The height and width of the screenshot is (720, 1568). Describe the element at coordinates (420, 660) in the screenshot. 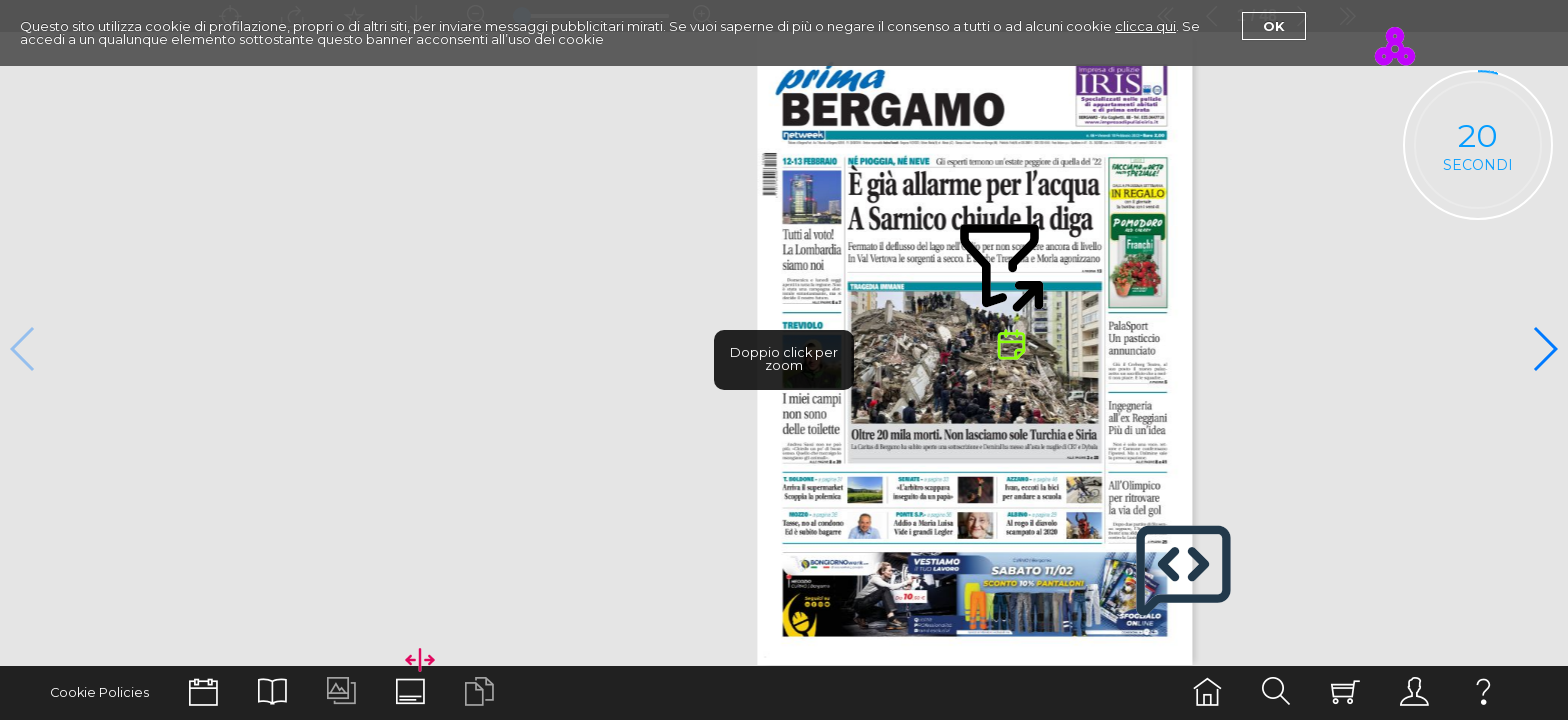

I see `expand or resize content horizontally` at that location.